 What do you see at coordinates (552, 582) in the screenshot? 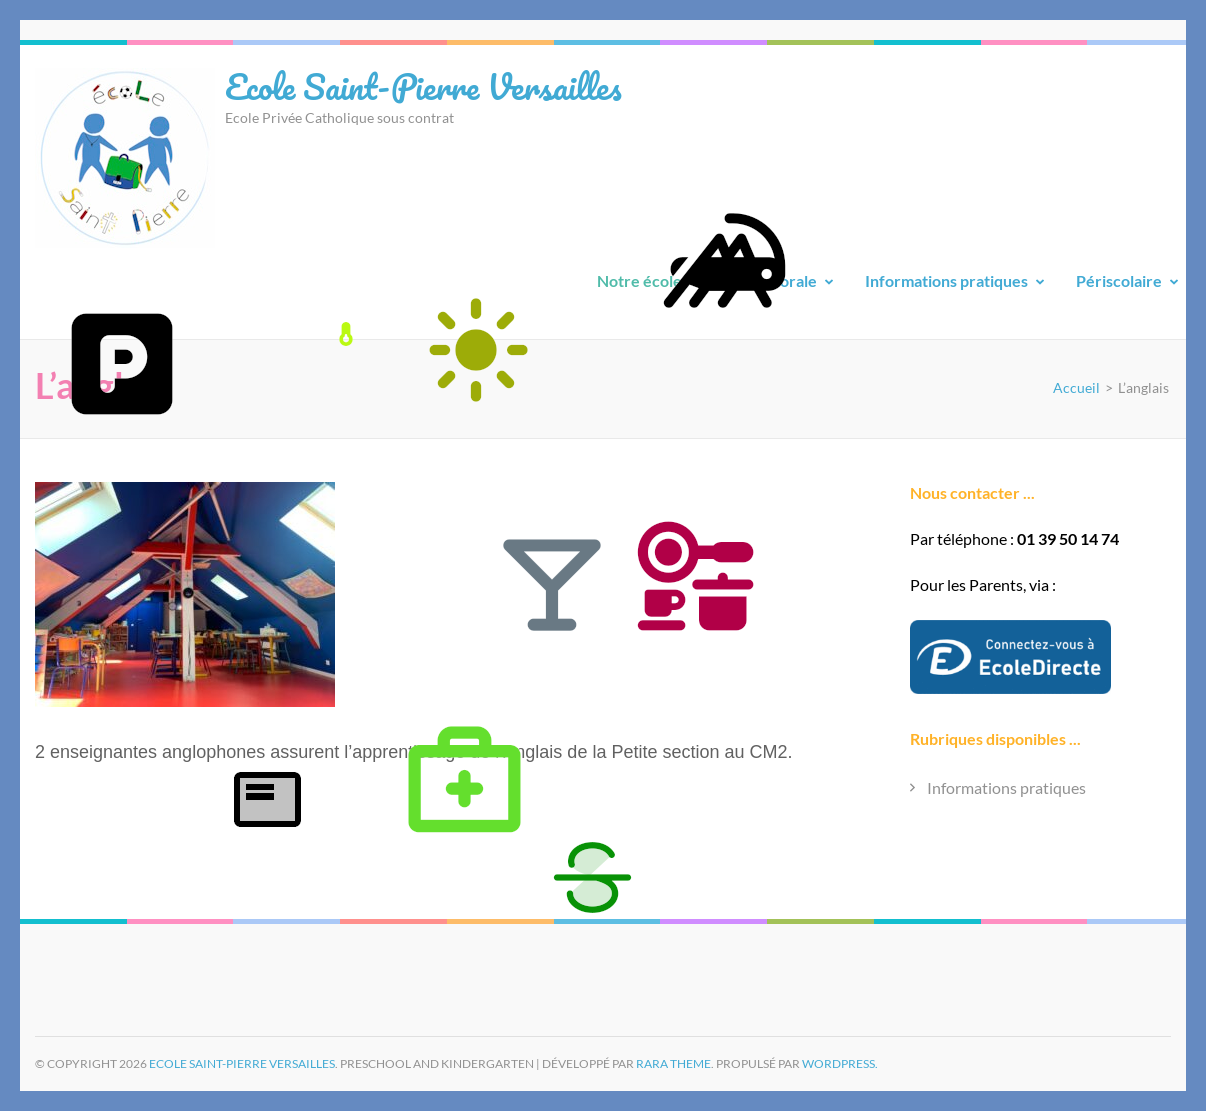
I see `access bar or cocktail menu` at bounding box center [552, 582].